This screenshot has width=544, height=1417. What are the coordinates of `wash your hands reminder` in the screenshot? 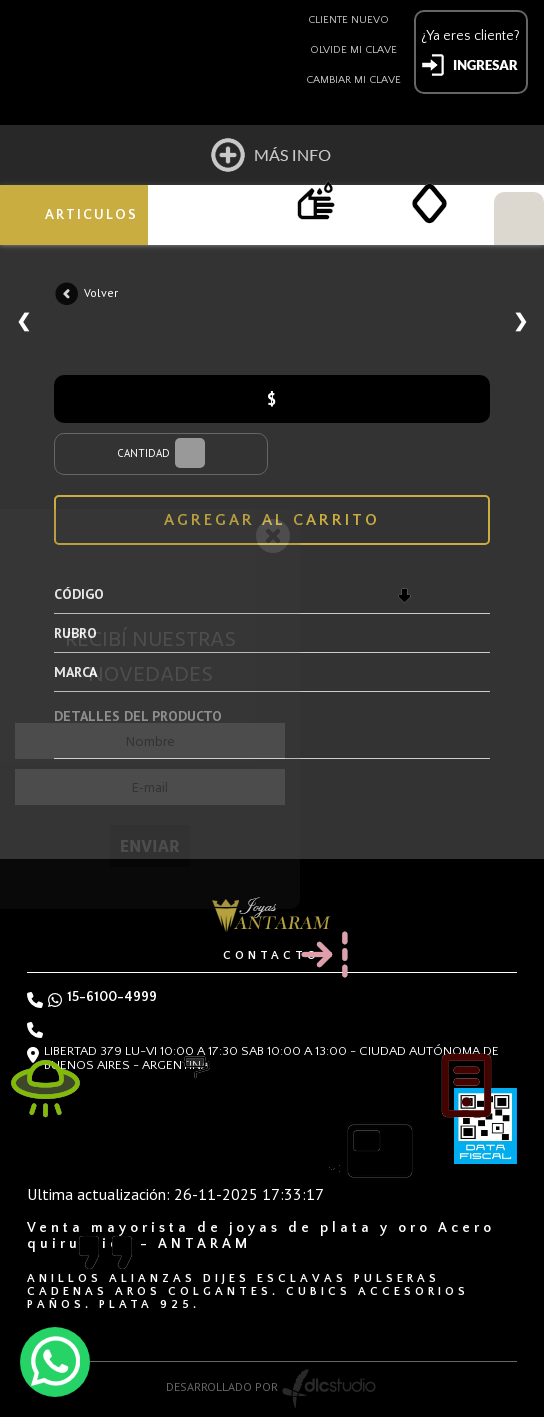 It's located at (317, 200).